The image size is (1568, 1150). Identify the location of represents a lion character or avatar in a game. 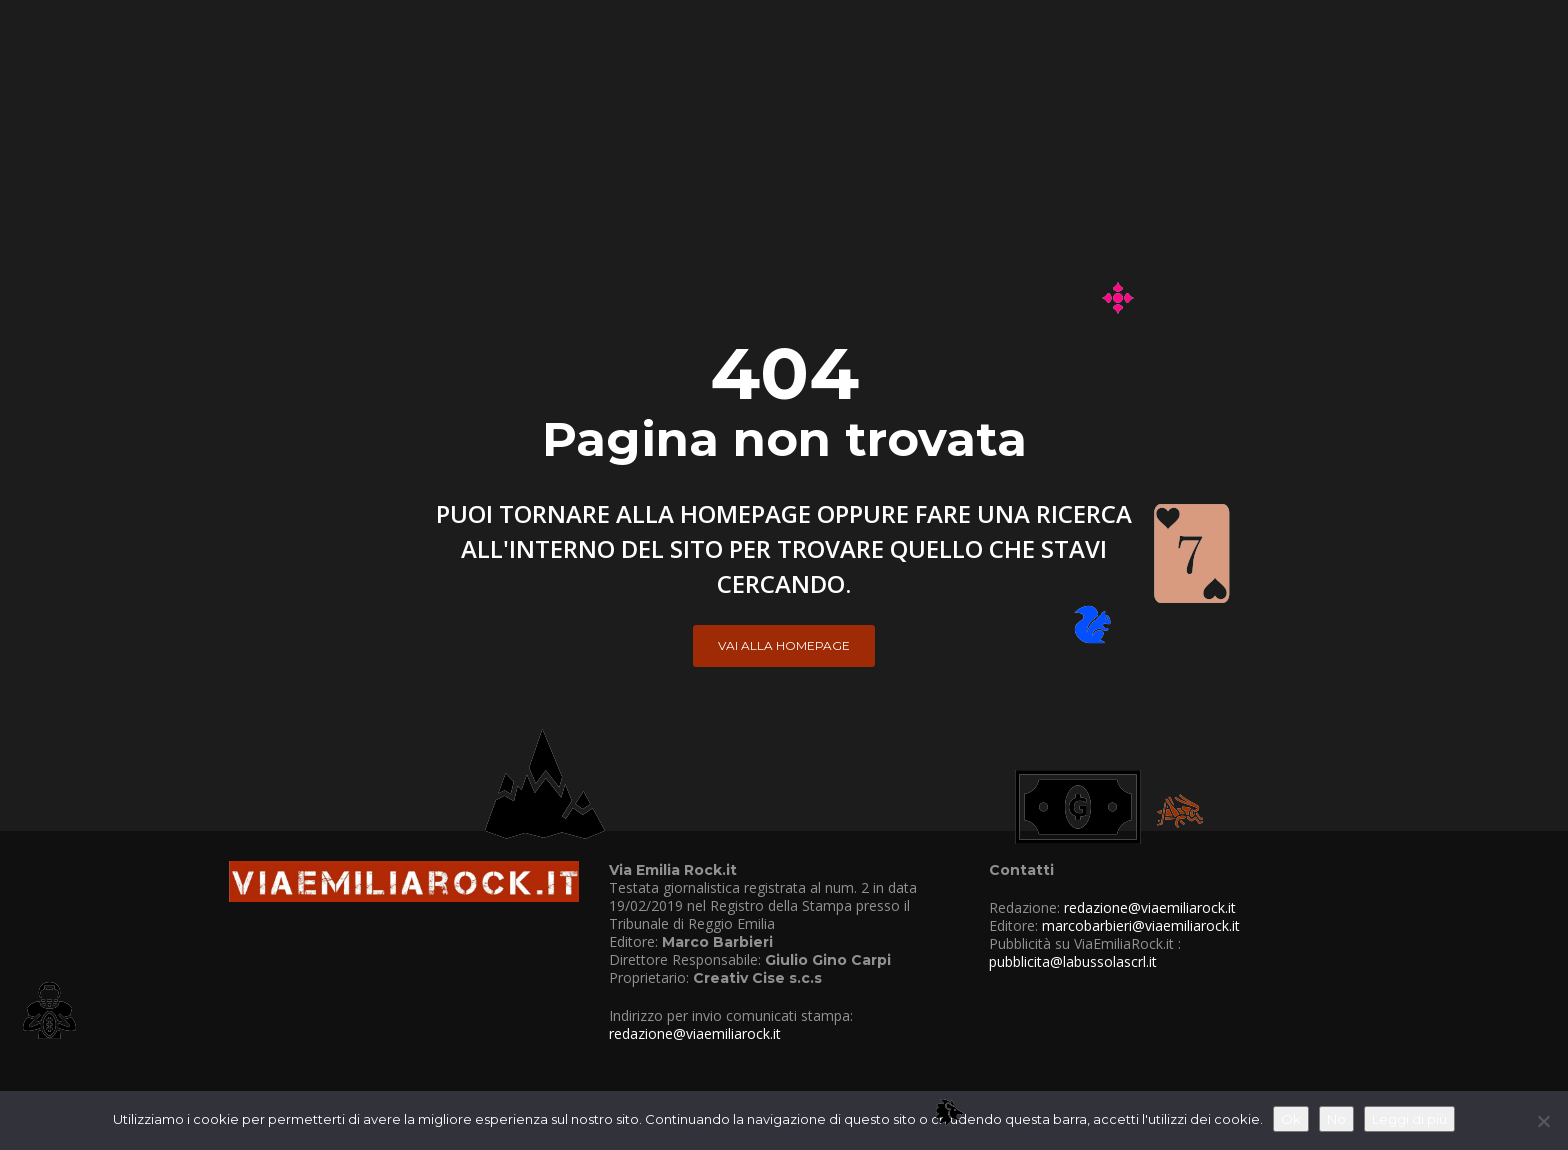
(950, 1113).